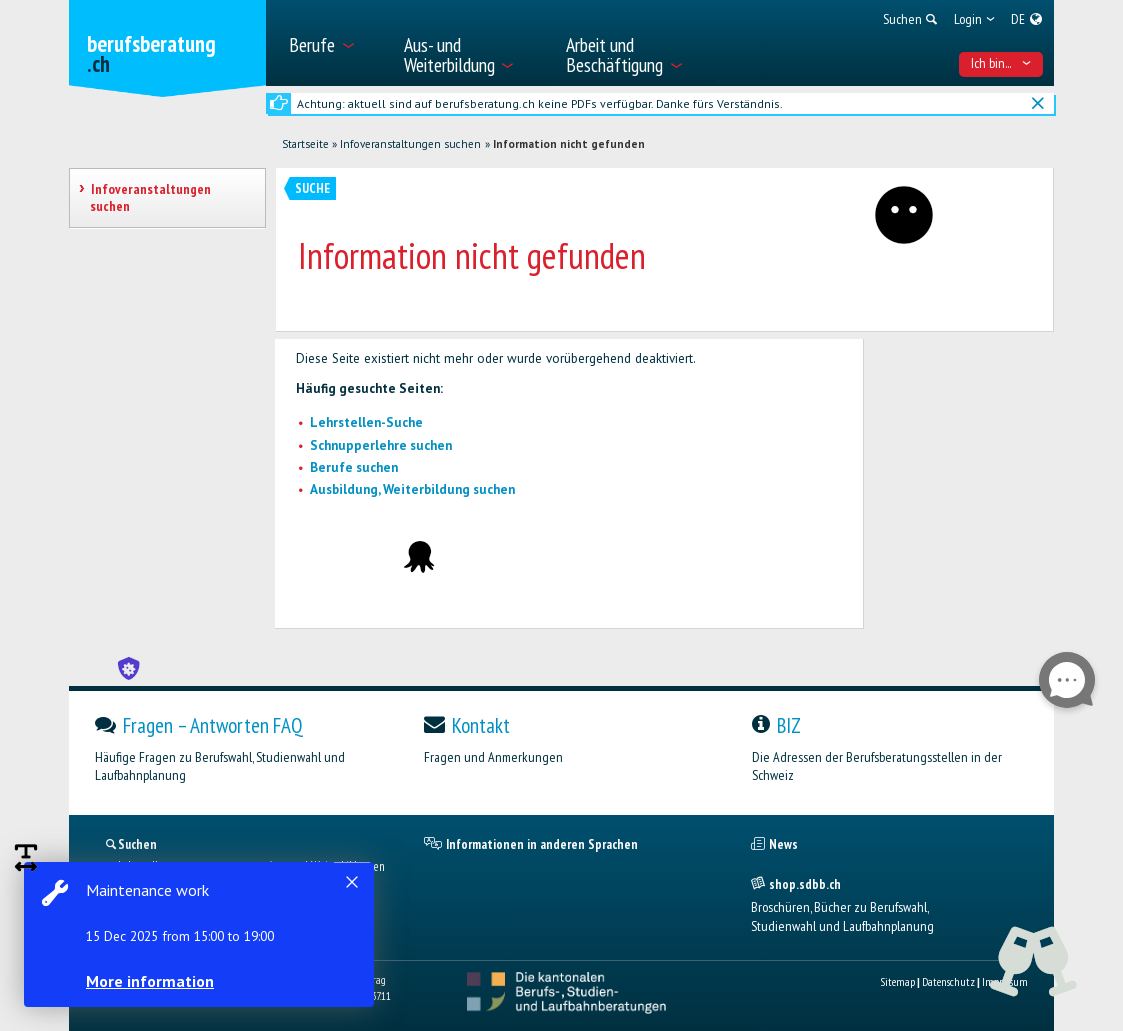 Image resolution: width=1123 pixels, height=1031 pixels. What do you see at coordinates (26, 857) in the screenshot?
I see `adjust text width or horizontal spacing` at bounding box center [26, 857].